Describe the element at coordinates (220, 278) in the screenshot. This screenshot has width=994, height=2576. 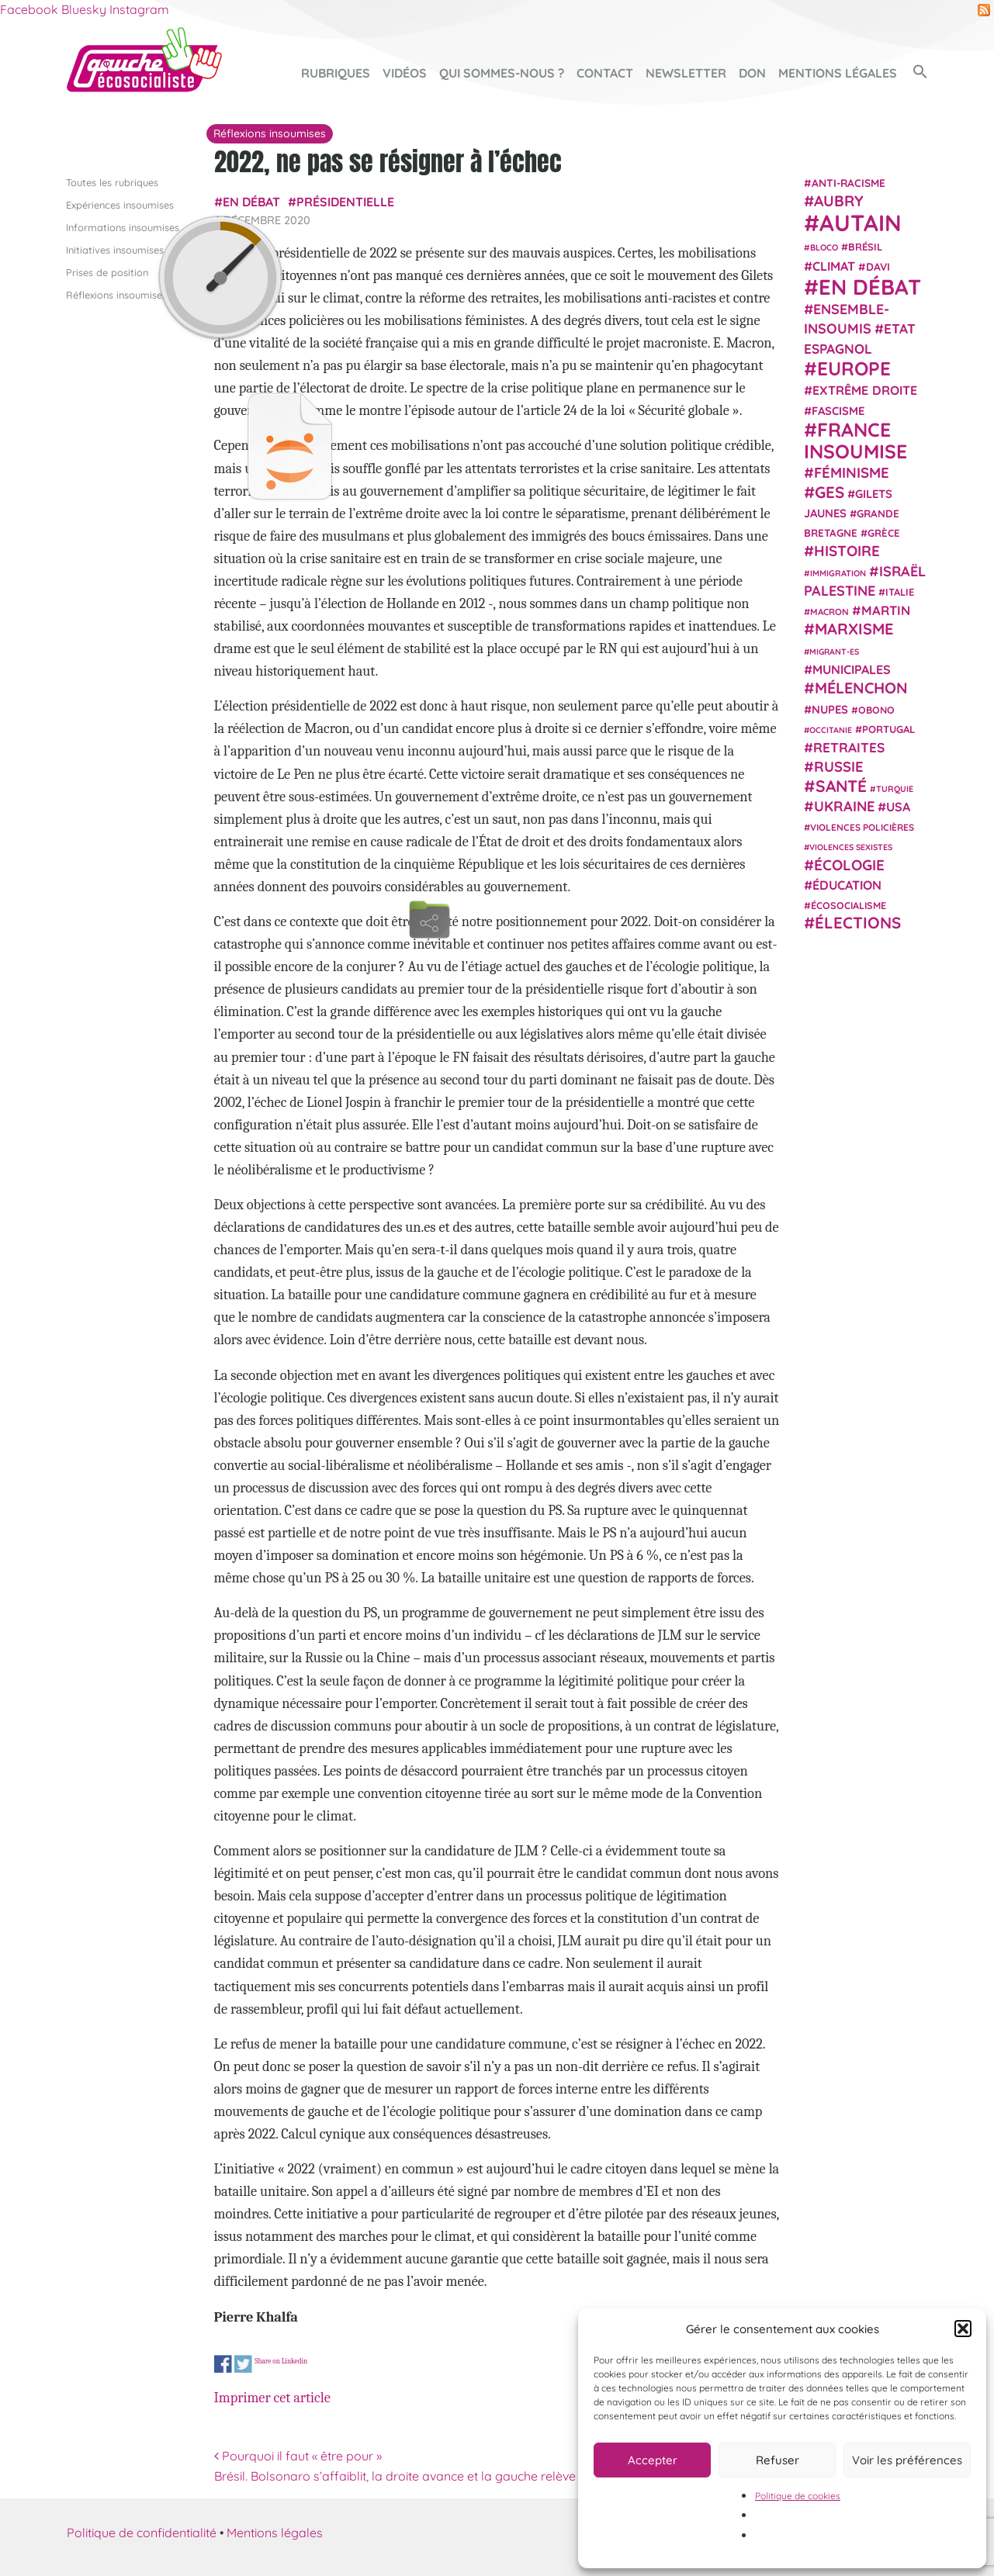
I see `open system profiler application` at that location.